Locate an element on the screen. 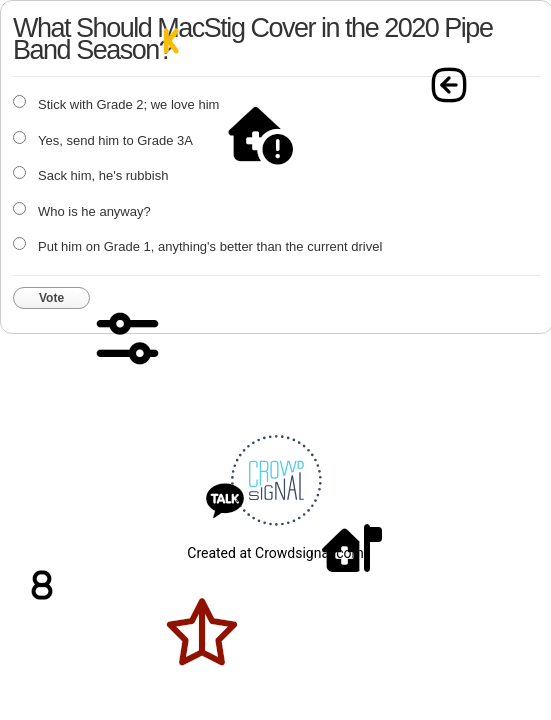 Image resolution: width=551 pixels, height=720 pixels. adjust settings or preferences is located at coordinates (127, 338).